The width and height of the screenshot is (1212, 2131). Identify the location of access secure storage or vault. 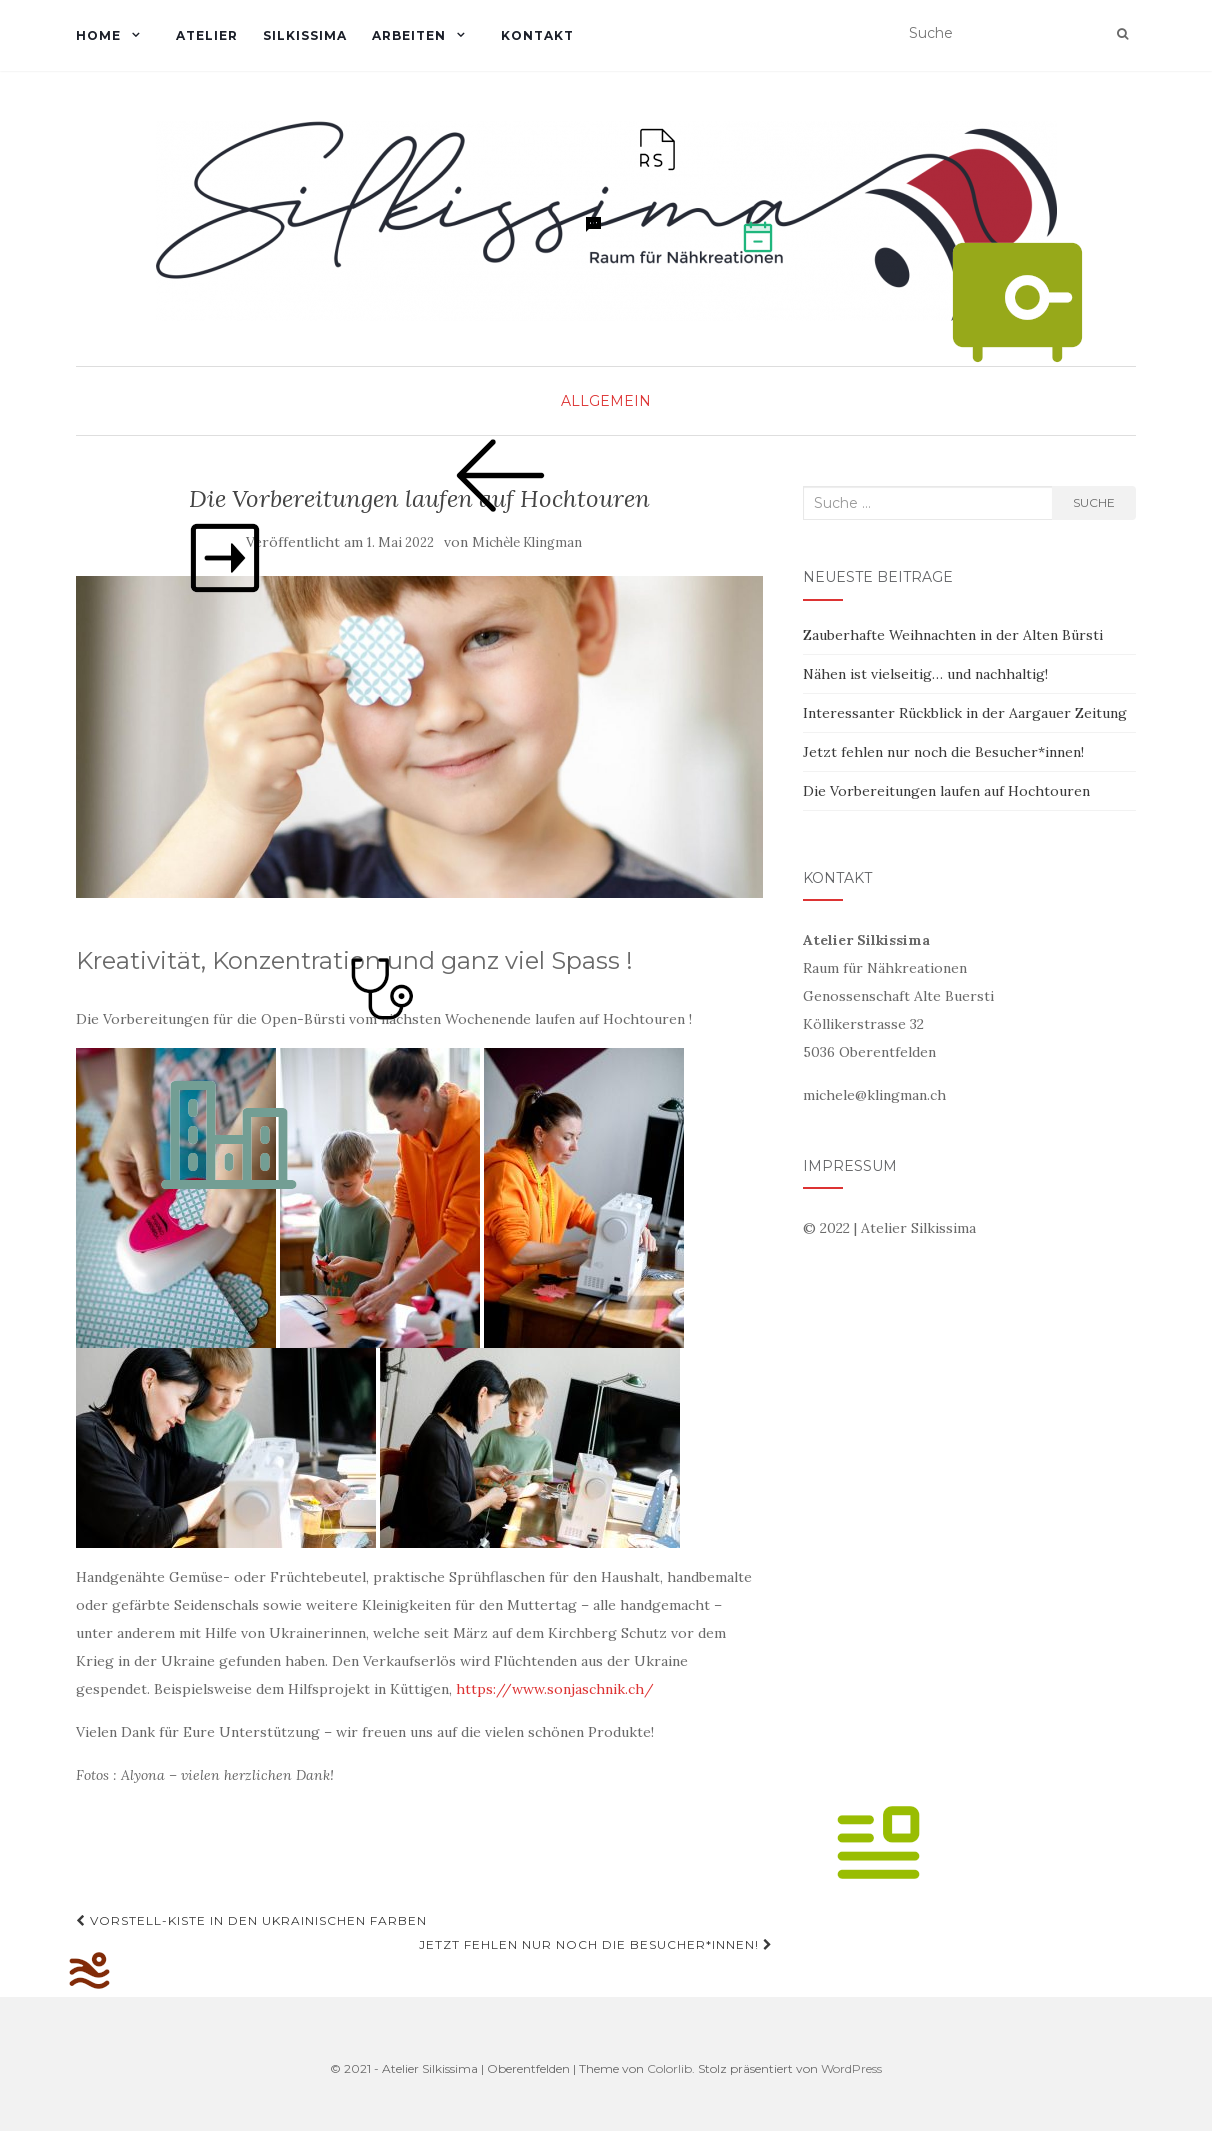
(1017, 297).